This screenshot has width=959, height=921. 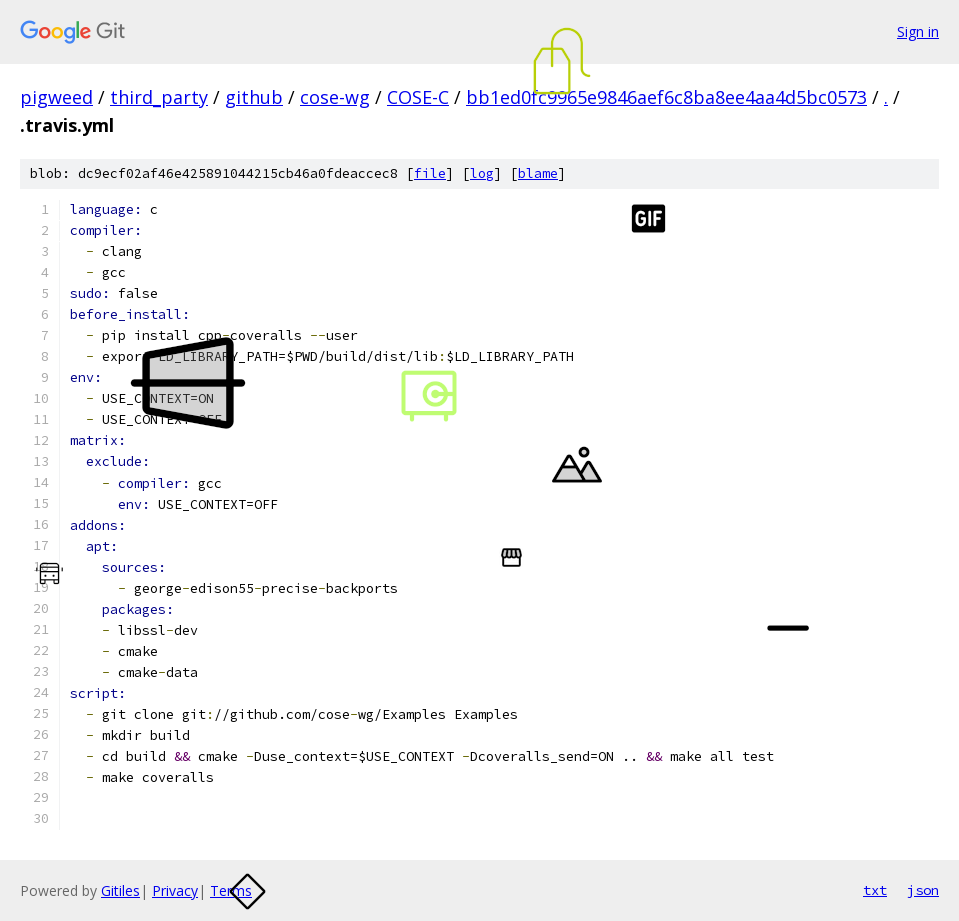 I want to click on view bus routes or schedules, so click(x=49, y=573).